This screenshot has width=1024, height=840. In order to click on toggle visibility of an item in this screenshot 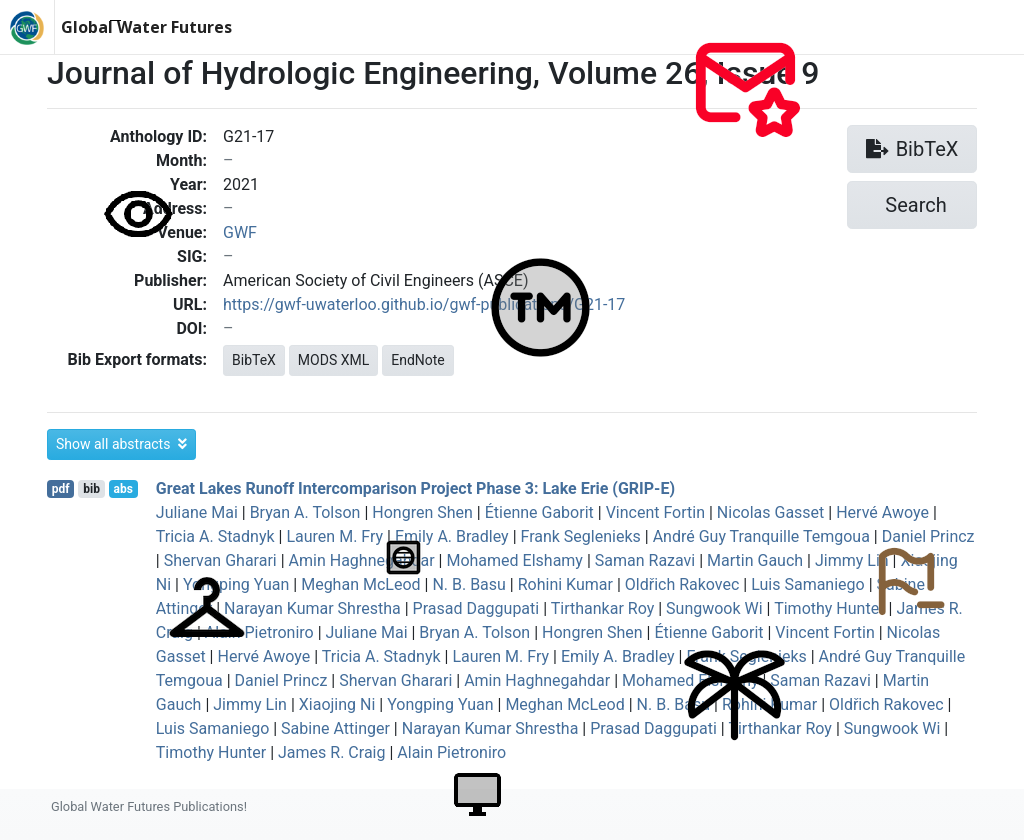, I will do `click(138, 215)`.